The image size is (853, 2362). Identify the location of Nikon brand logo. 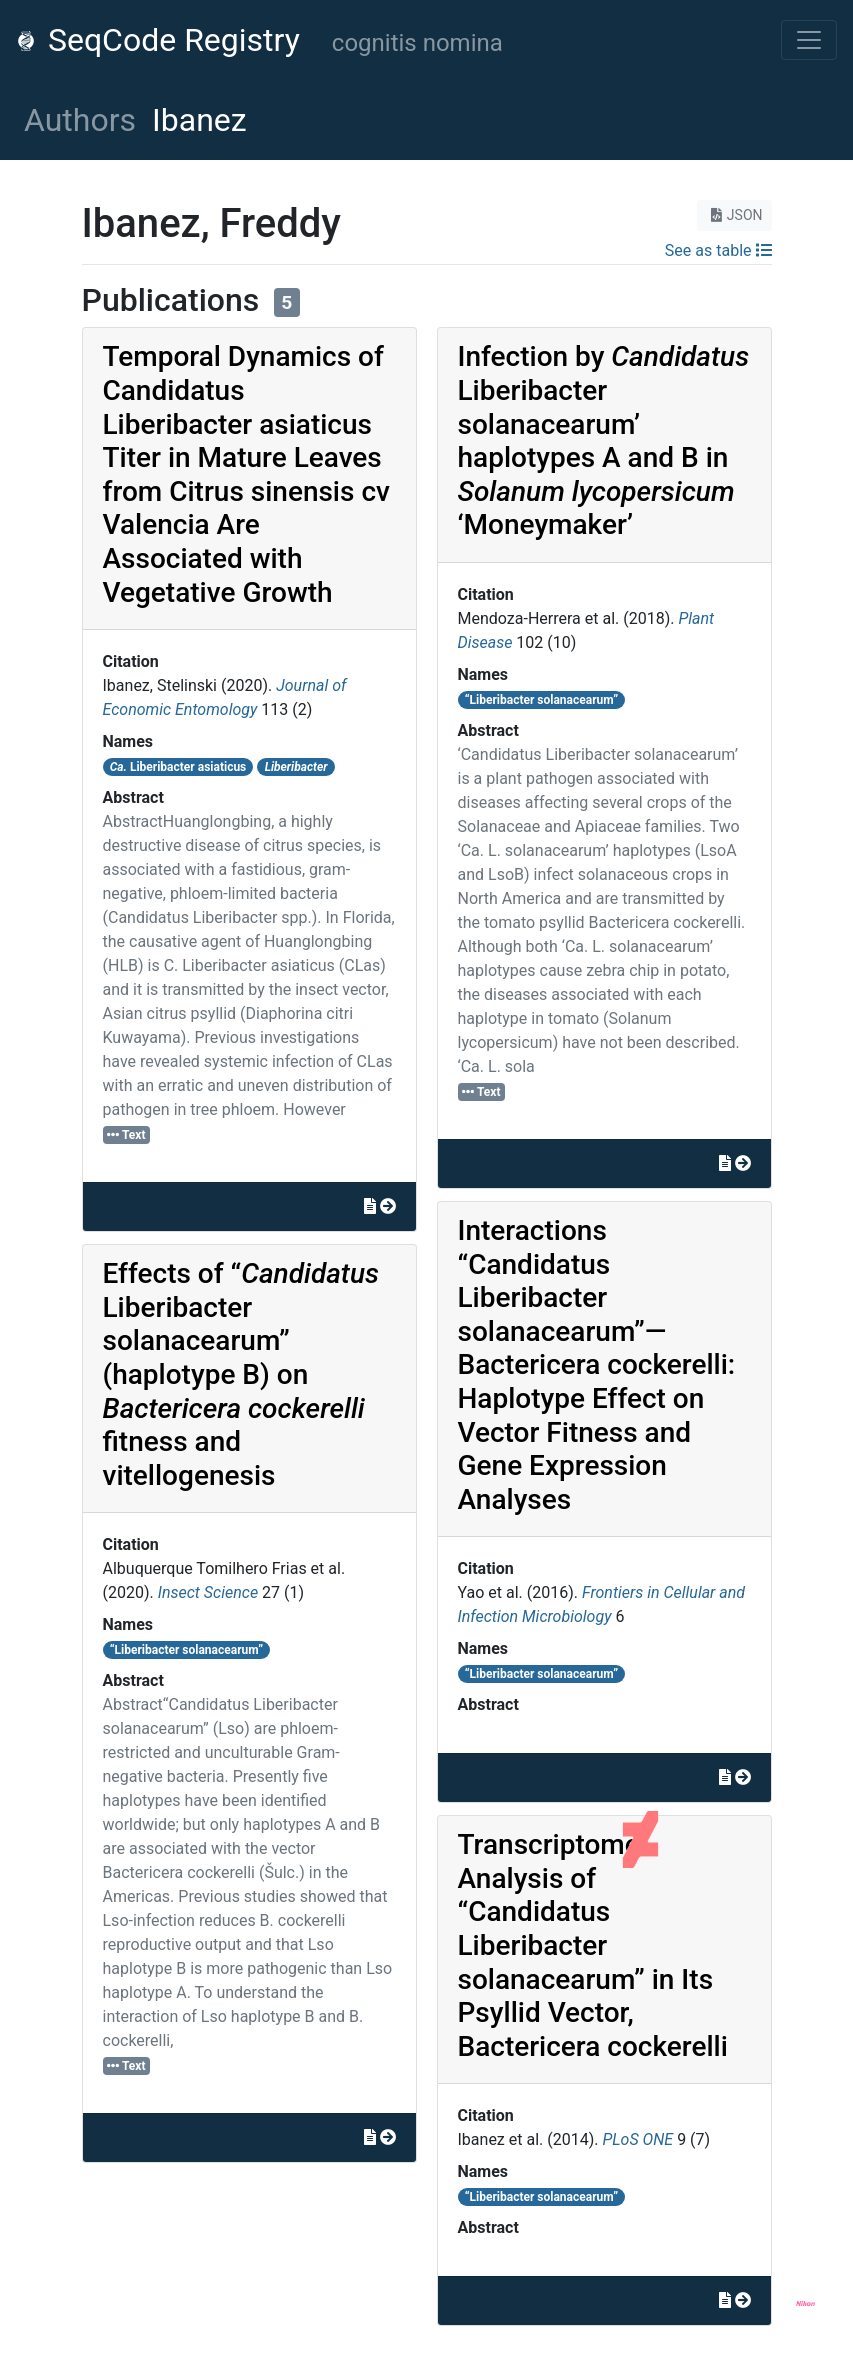
(805, 2303).